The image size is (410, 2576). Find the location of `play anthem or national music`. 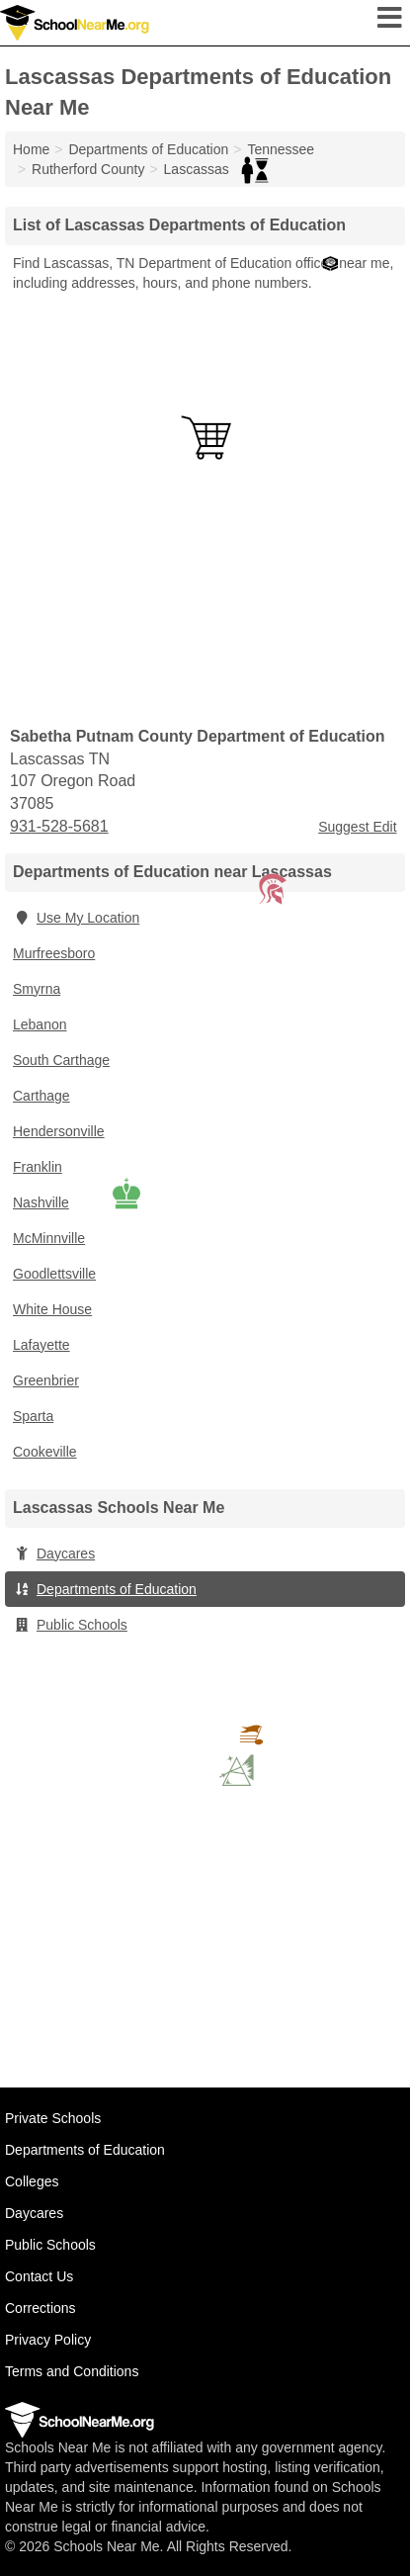

play anthem or national music is located at coordinates (251, 1734).